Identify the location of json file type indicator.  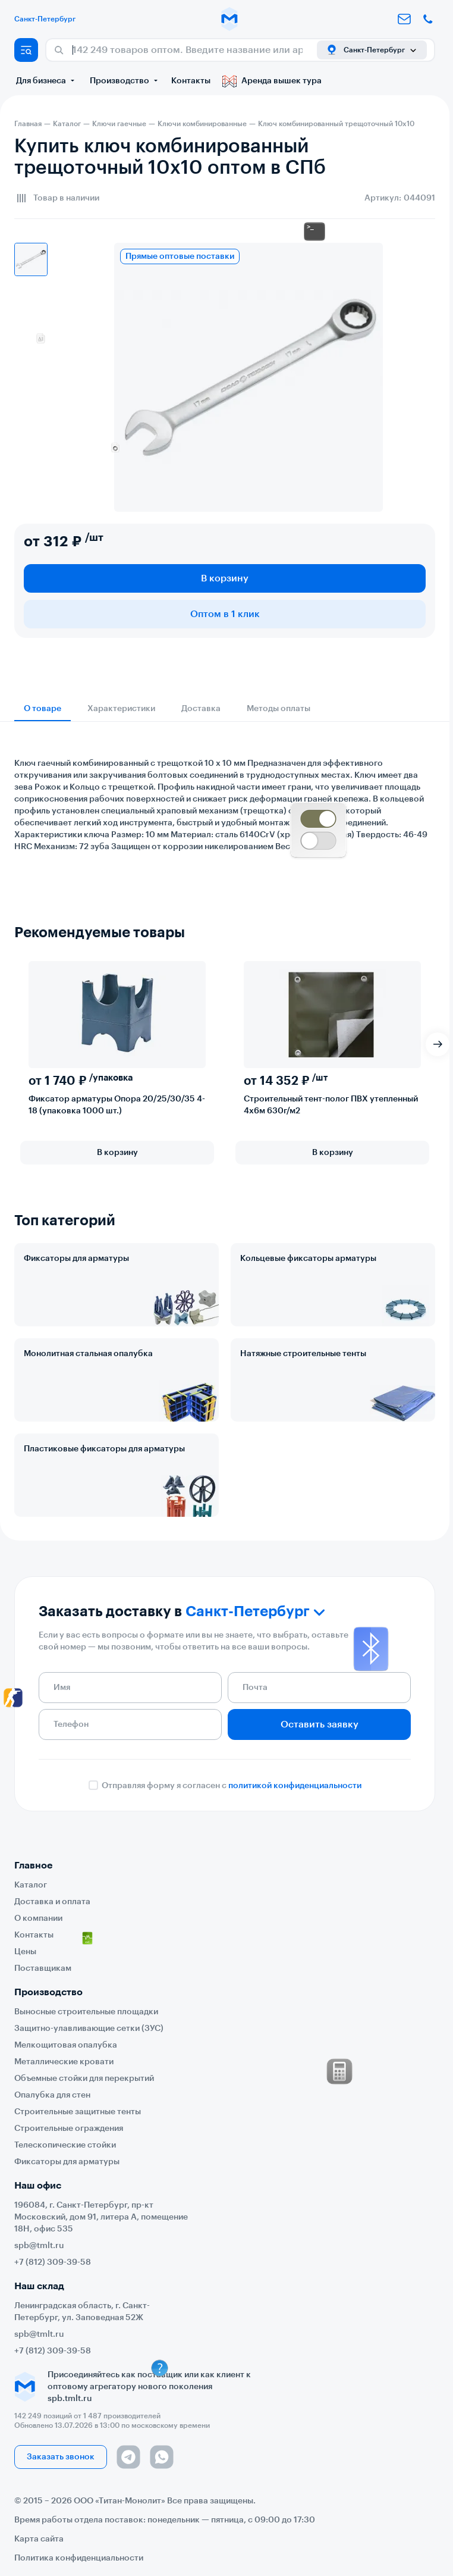
(115, 447).